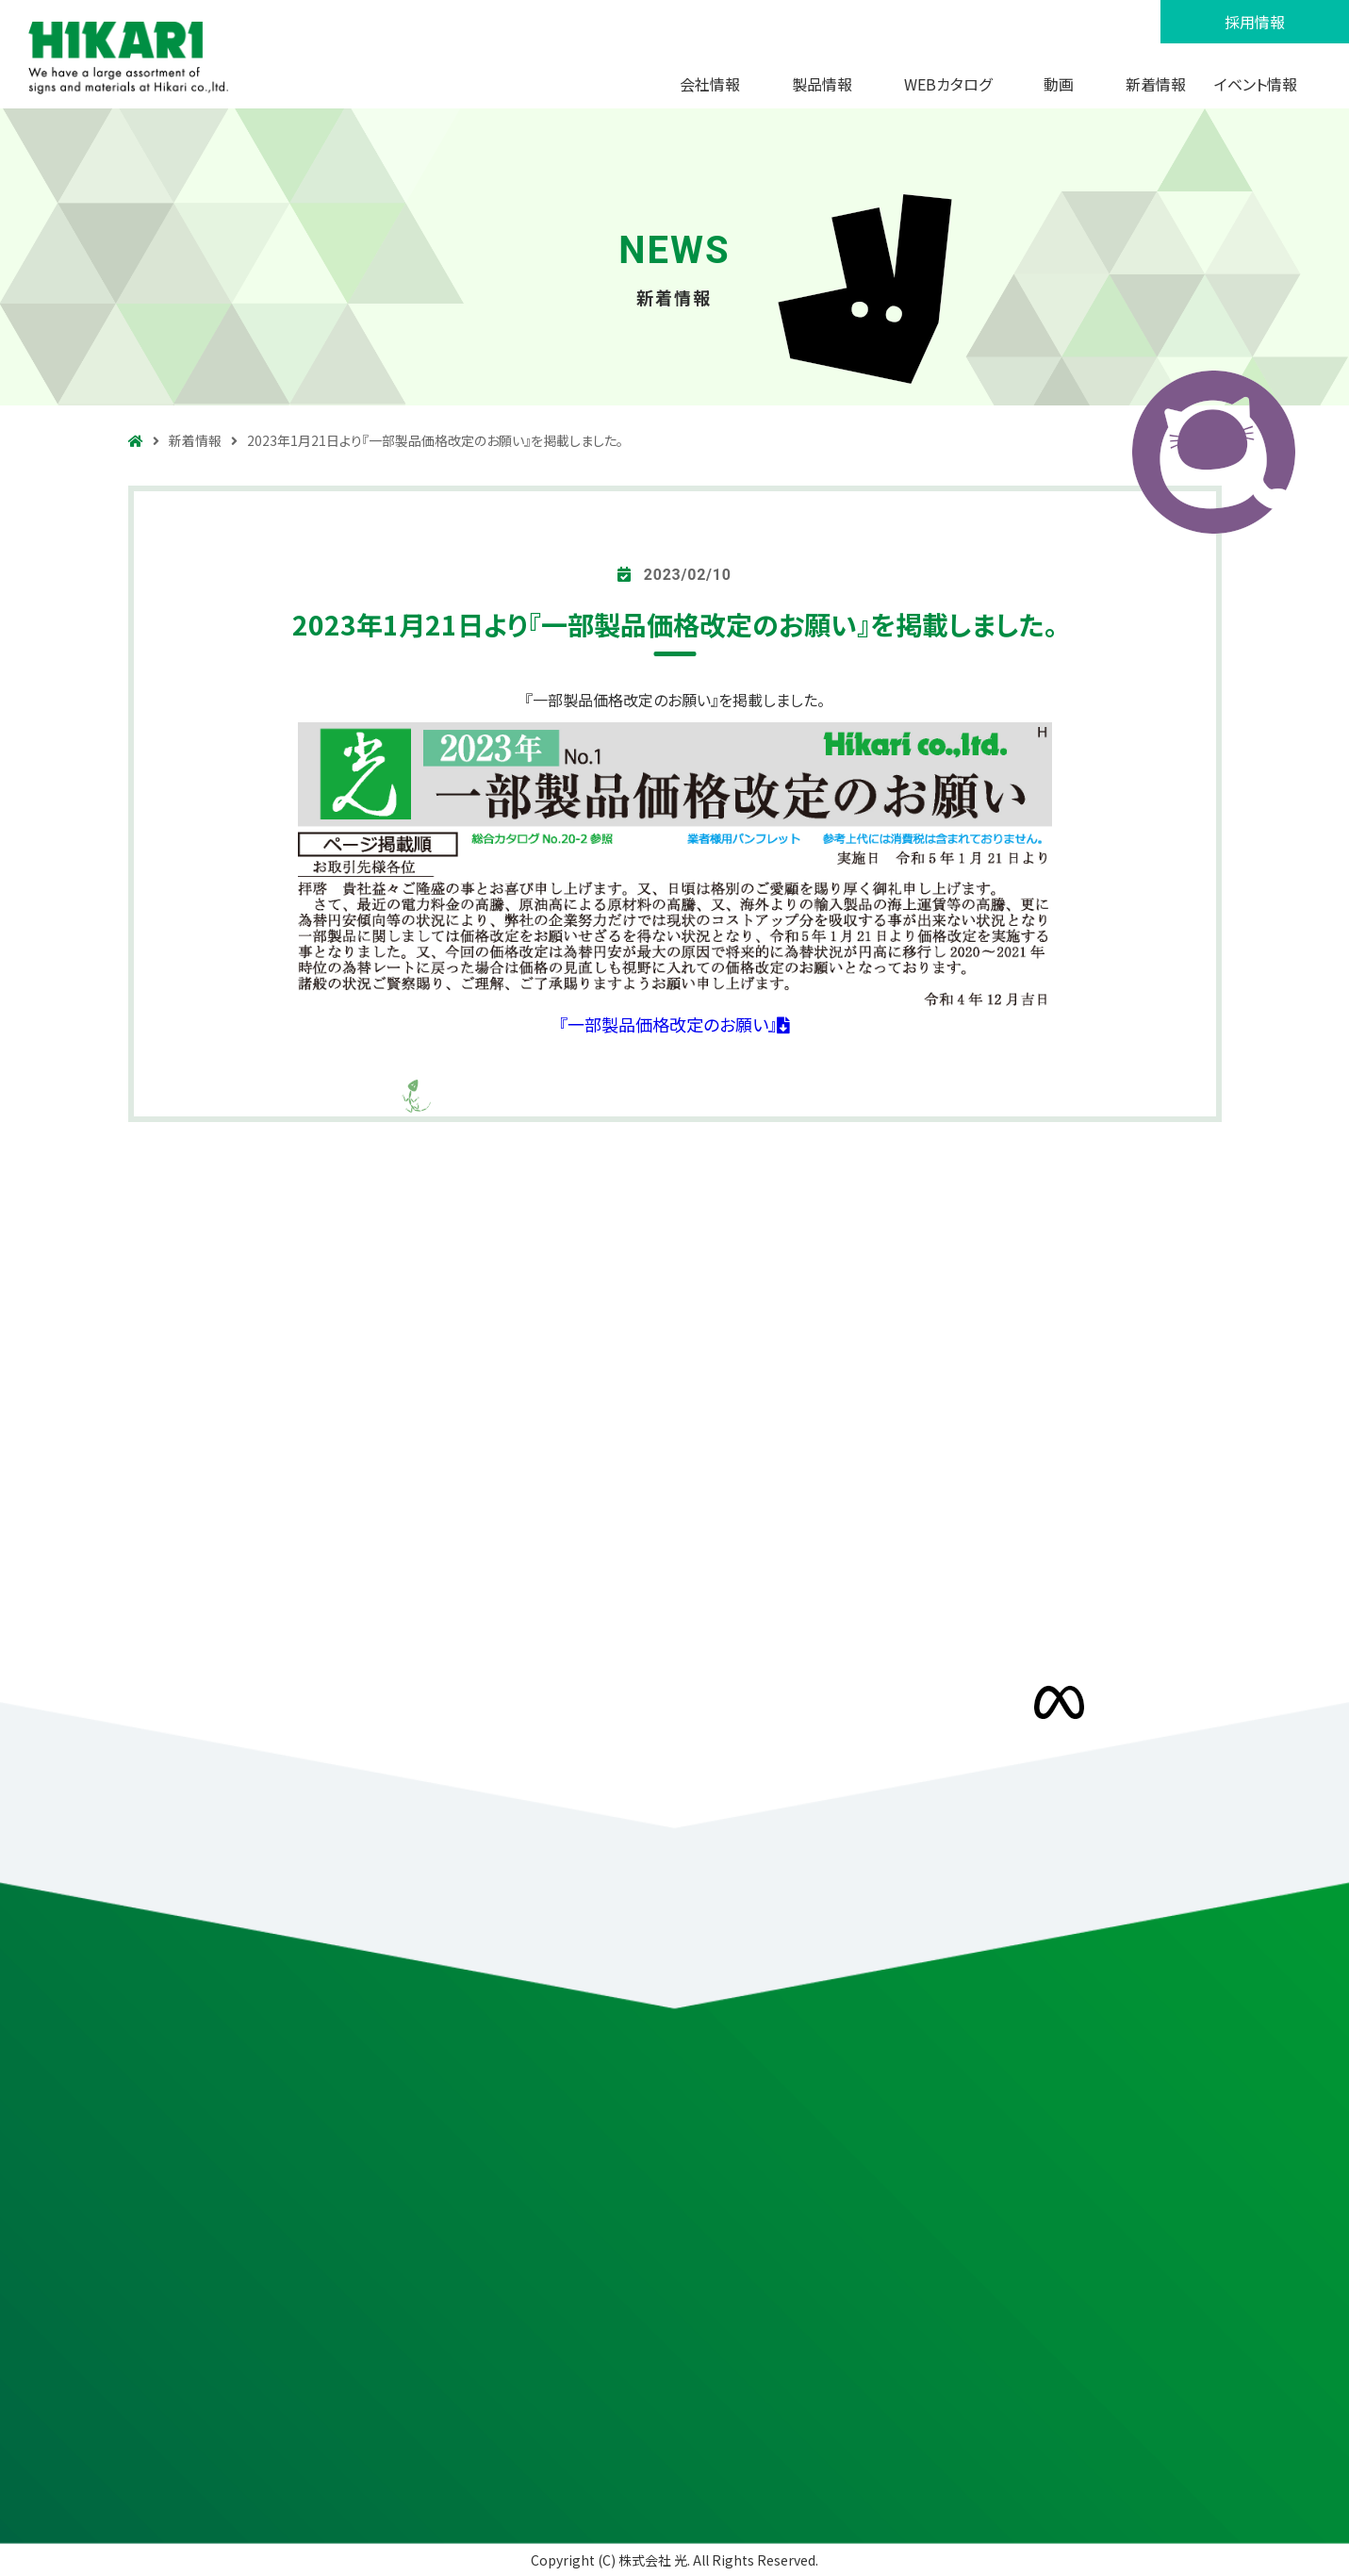 Image resolution: width=1349 pixels, height=2576 pixels. Describe the element at coordinates (1059, 1702) in the screenshot. I see `Meta company logo` at that location.